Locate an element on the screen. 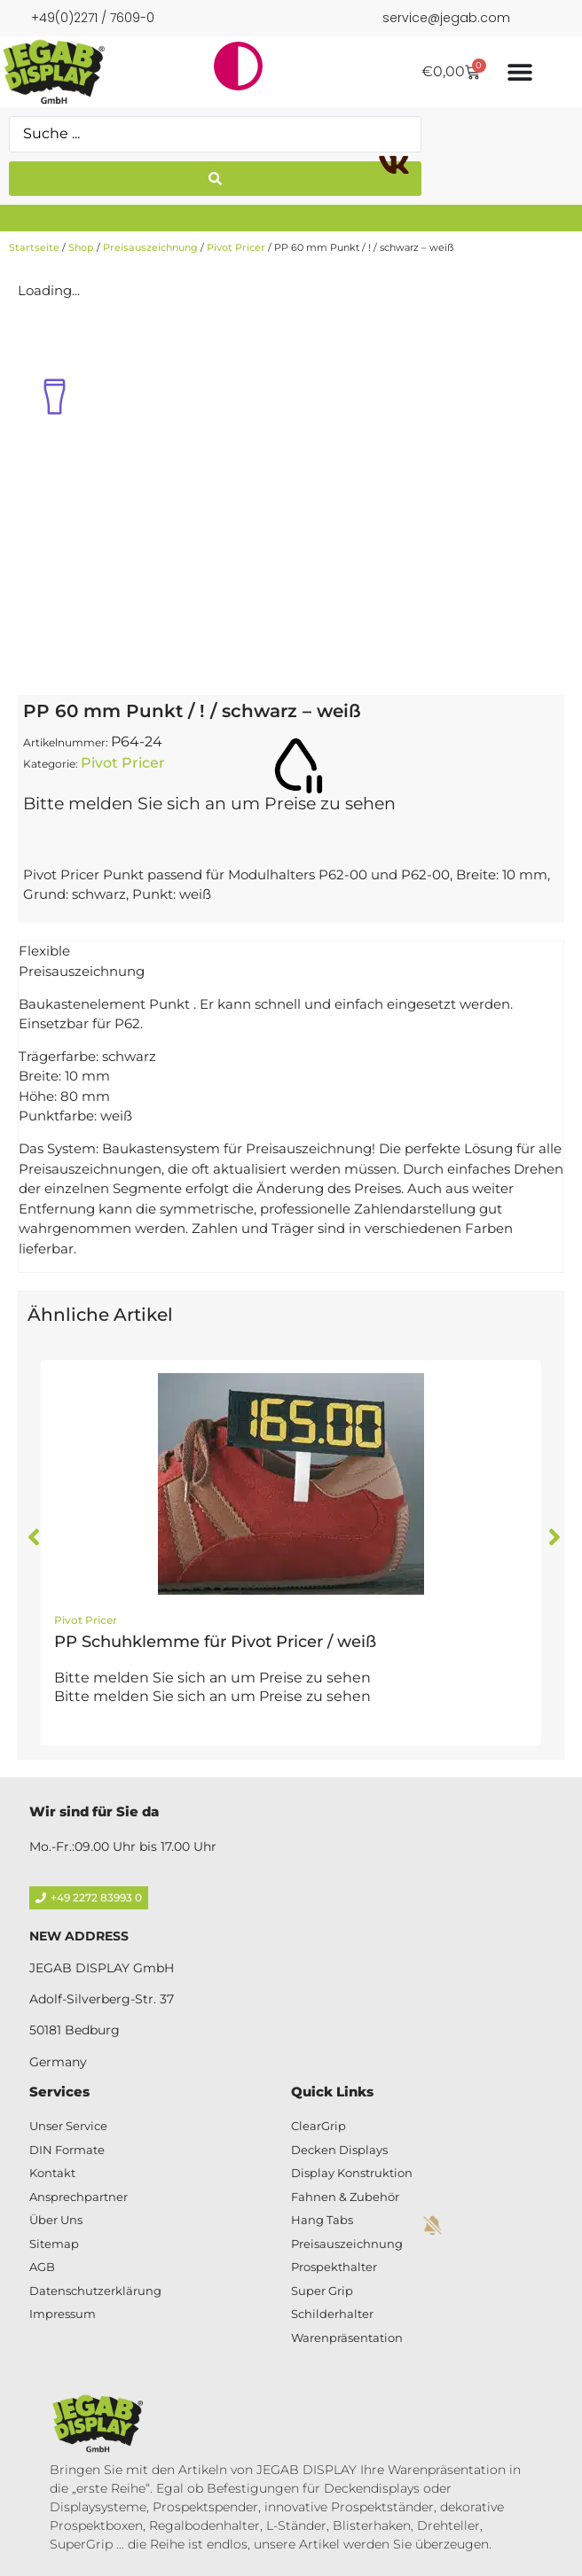 The width and height of the screenshot is (582, 2576). view drink menu or beverage options is located at coordinates (54, 396).